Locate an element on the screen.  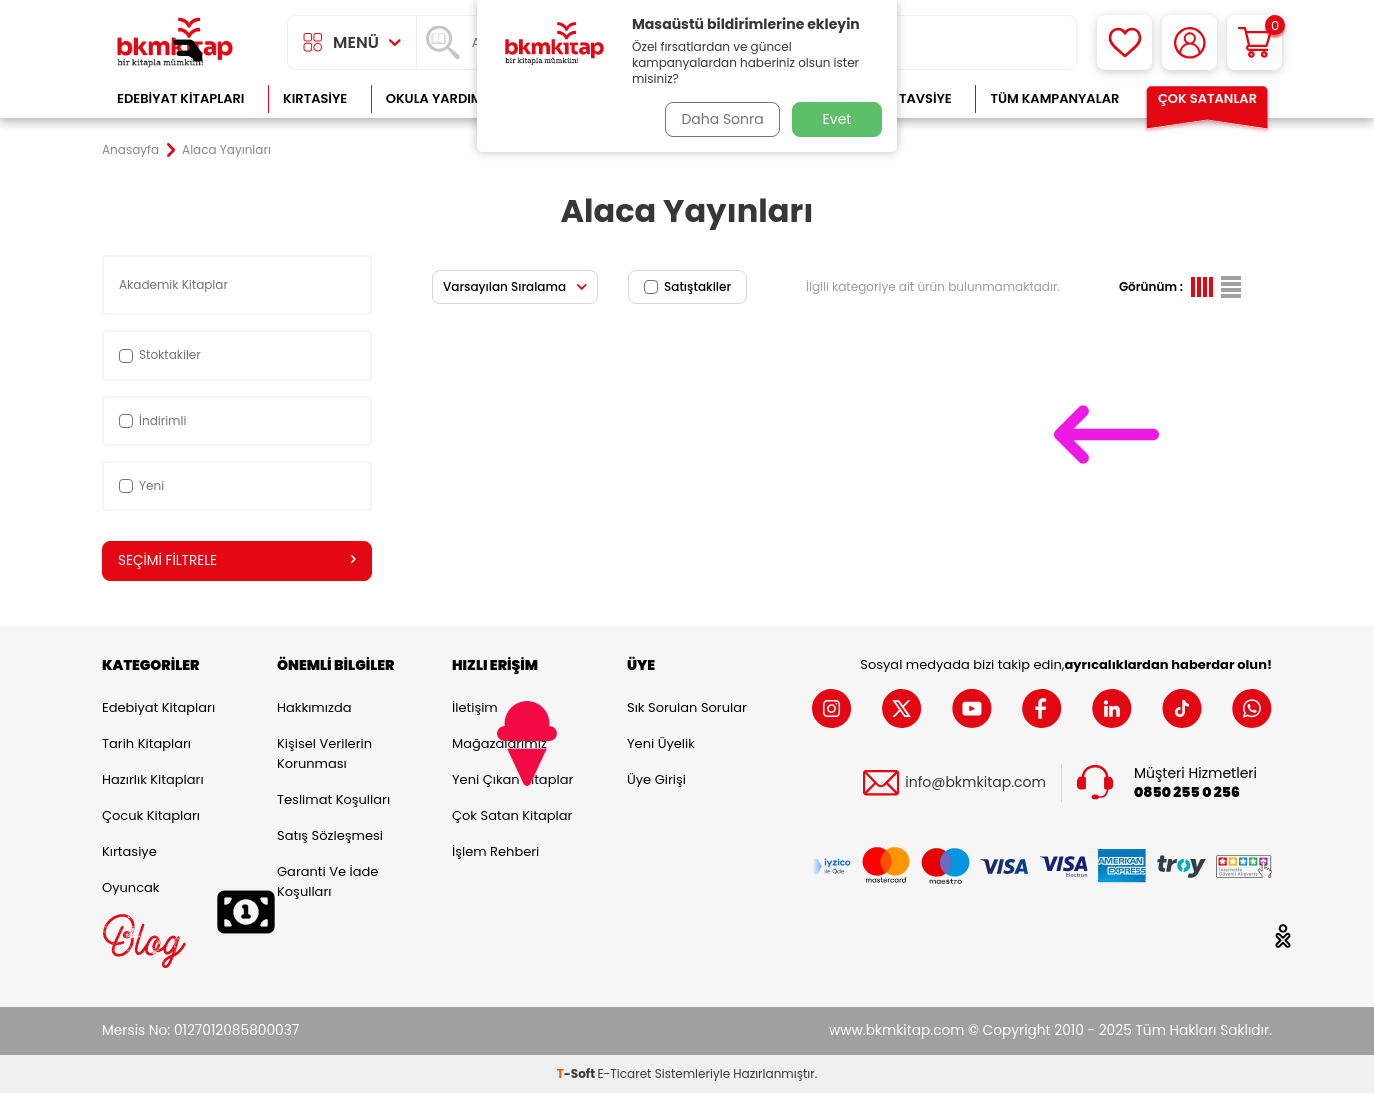
go back to the previous page is located at coordinates (1106, 434).